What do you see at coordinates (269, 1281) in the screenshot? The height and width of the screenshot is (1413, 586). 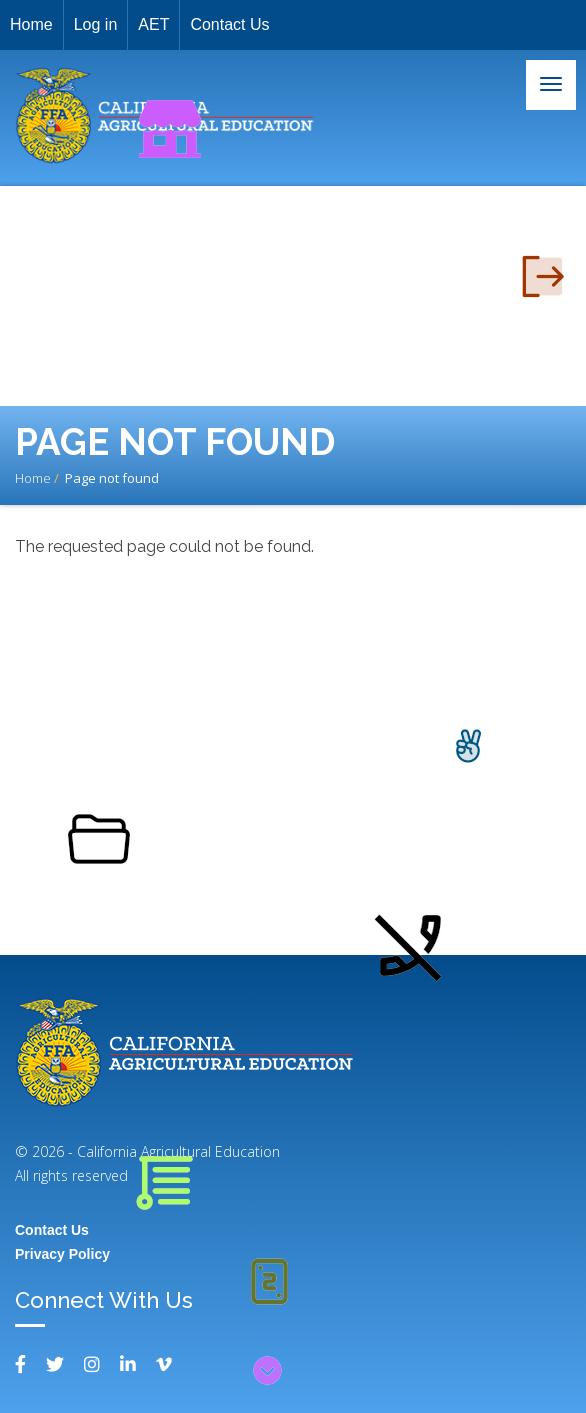 I see `view the 2 of clubs playing card` at bounding box center [269, 1281].